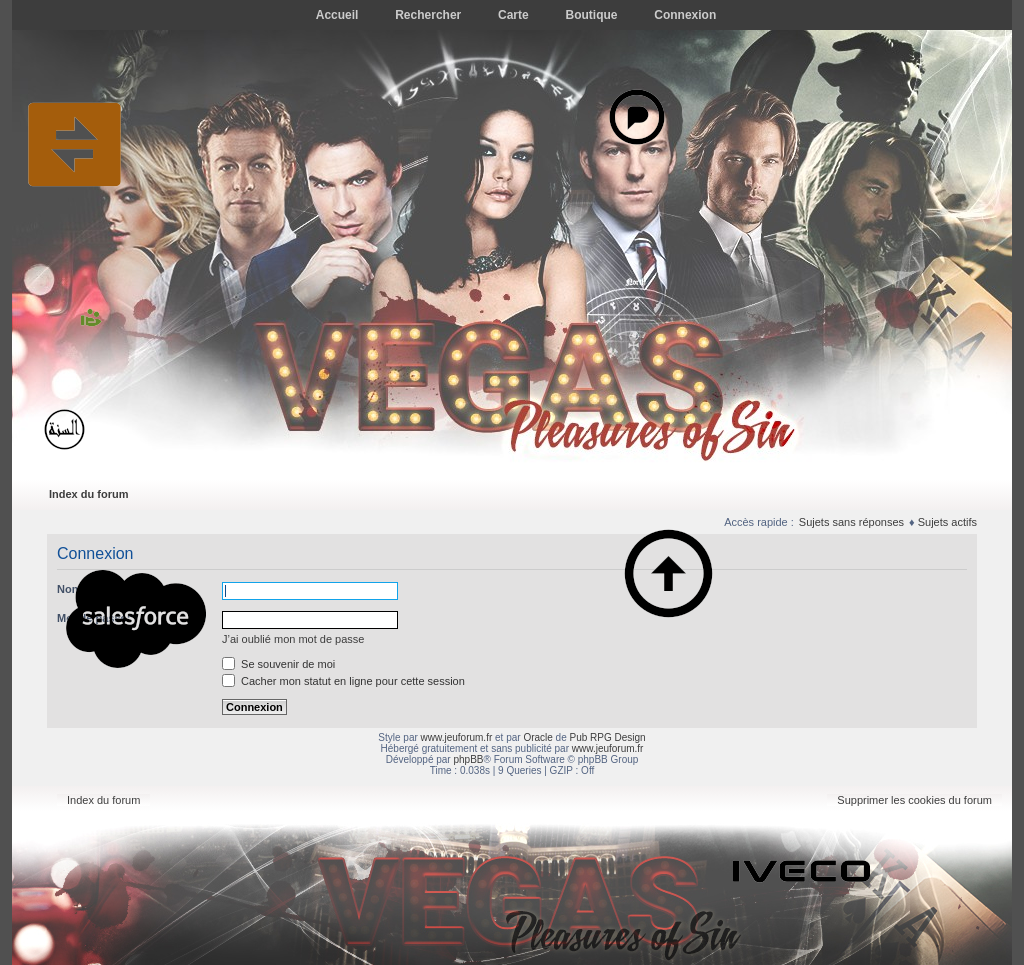 This screenshot has height=965, width=1024. I want to click on Iveco brand logo, so click(801, 871).